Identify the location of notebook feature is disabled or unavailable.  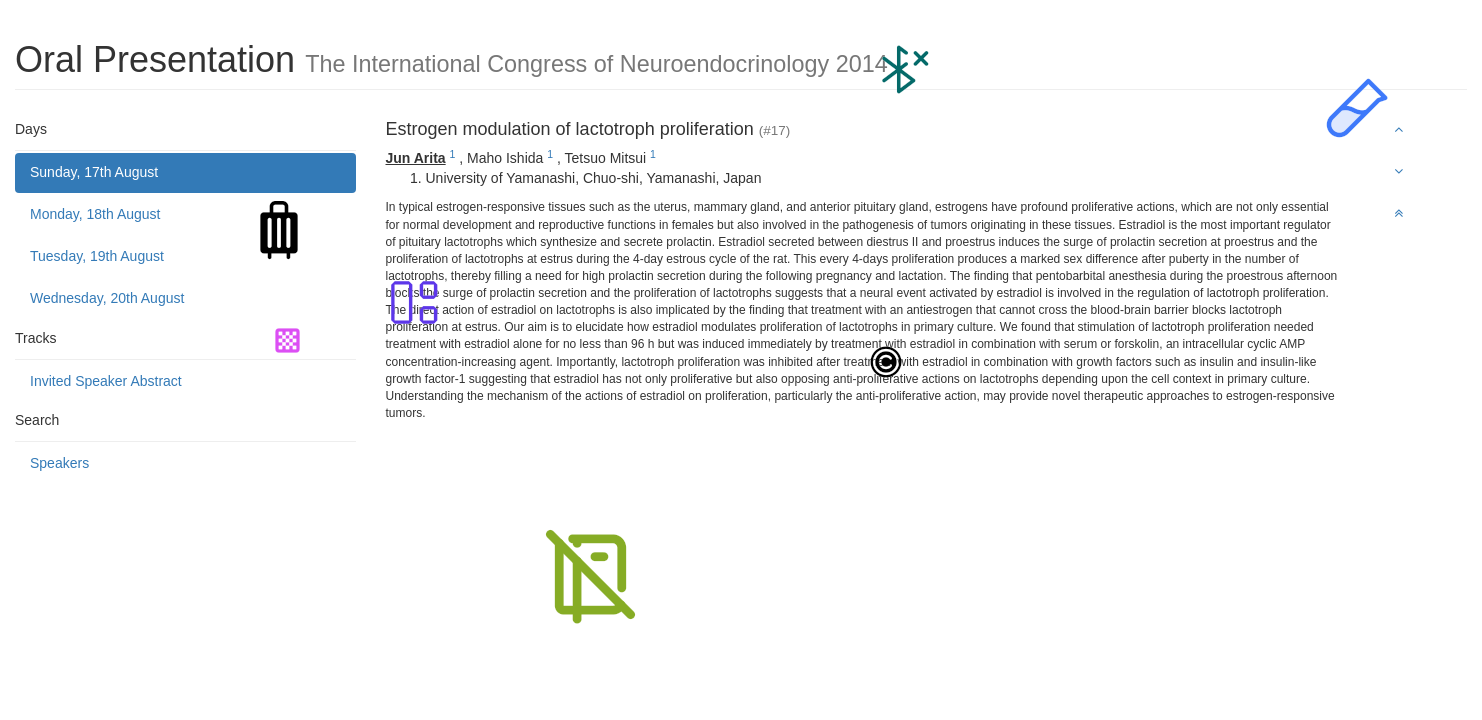
(590, 574).